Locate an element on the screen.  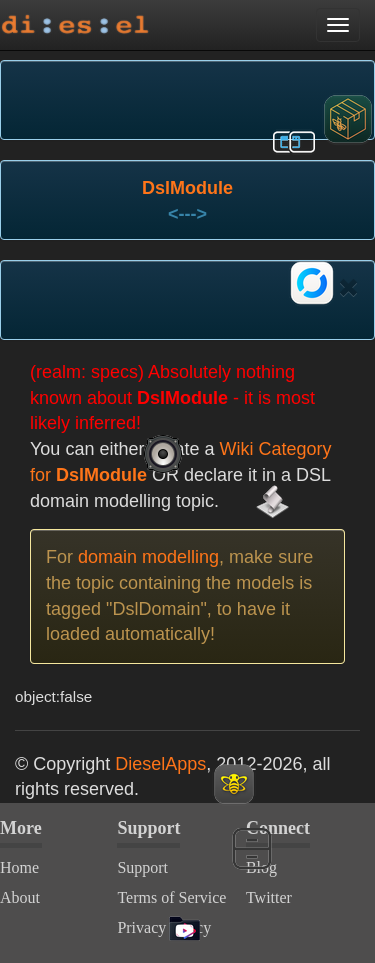
open bee package manager application is located at coordinates (348, 119).